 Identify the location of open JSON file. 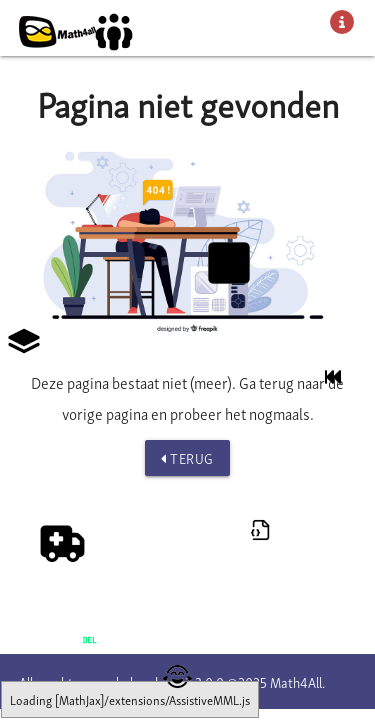
(261, 530).